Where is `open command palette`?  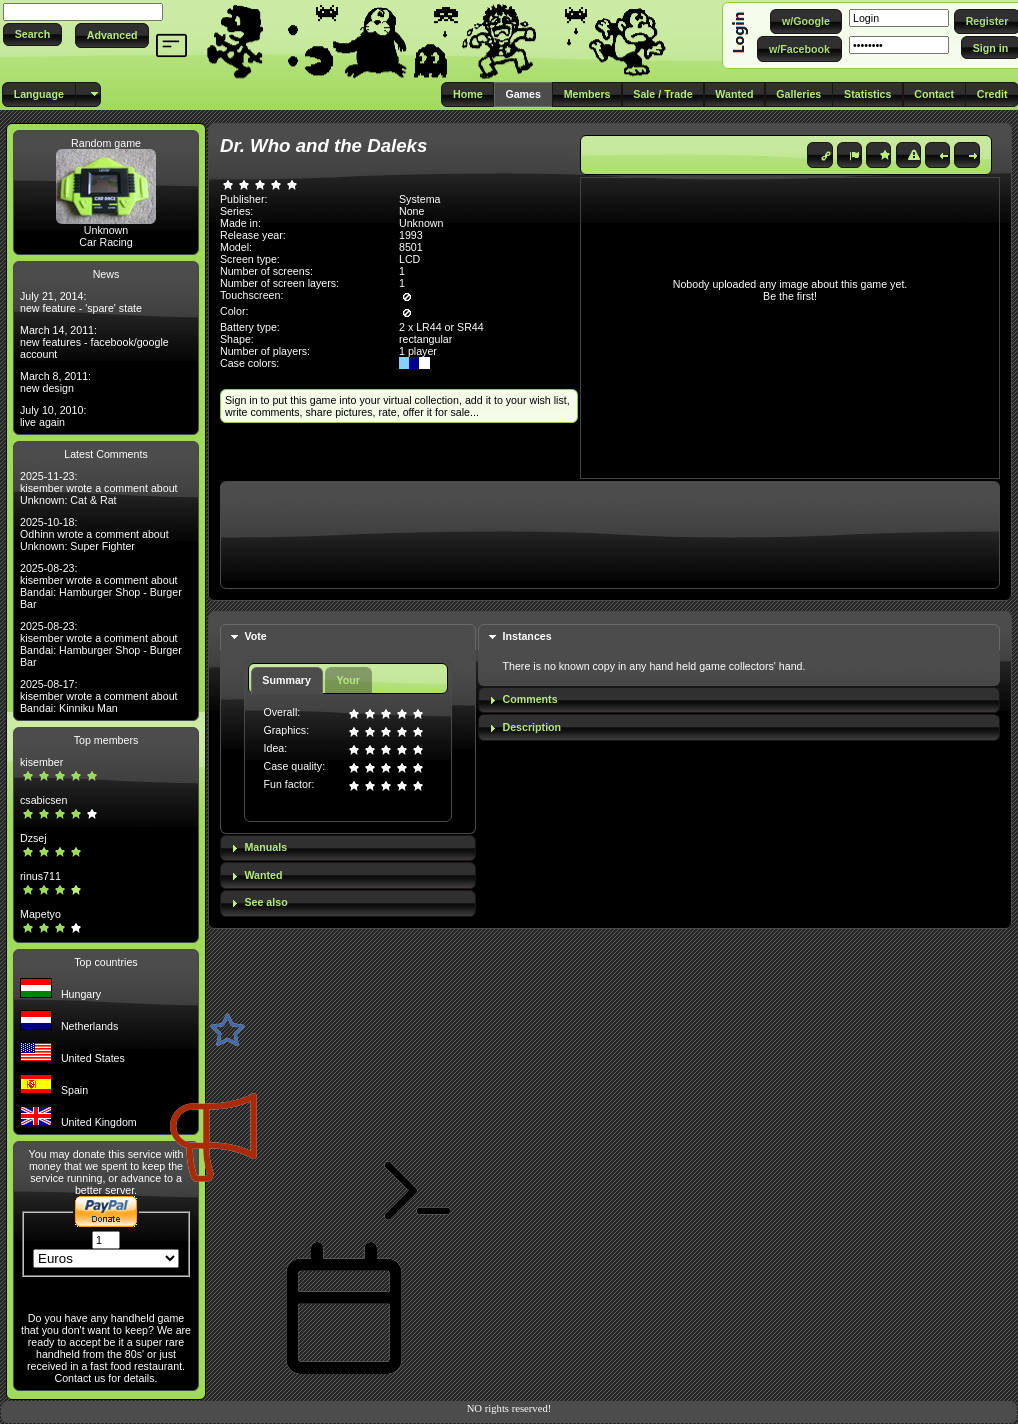
open command palette is located at coordinates (416, 1190).